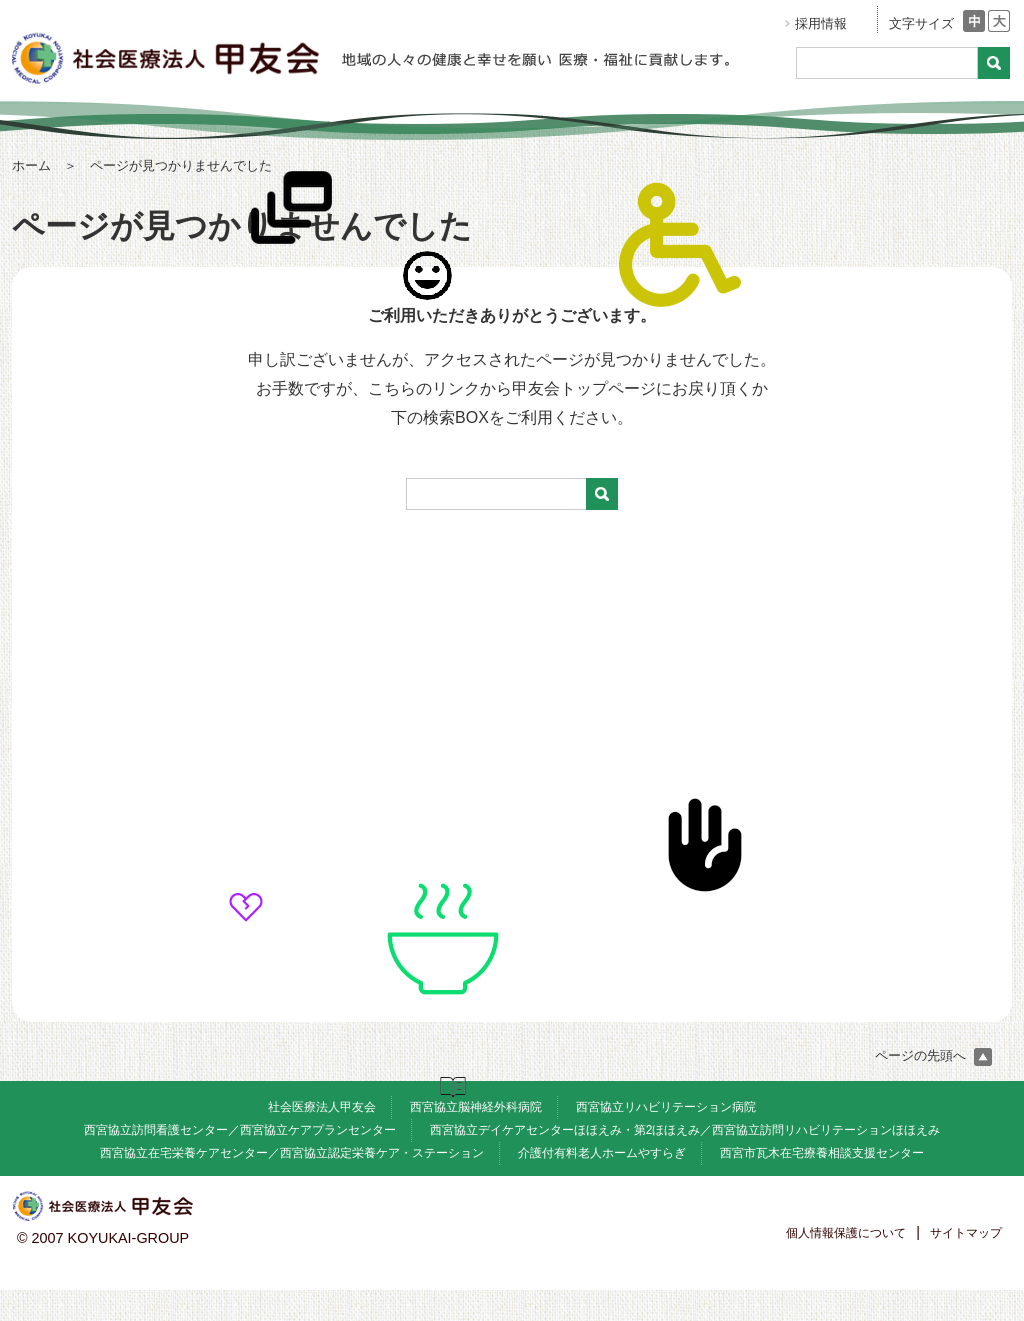 The height and width of the screenshot is (1321, 1024). I want to click on stop or halt an action, so click(705, 845).